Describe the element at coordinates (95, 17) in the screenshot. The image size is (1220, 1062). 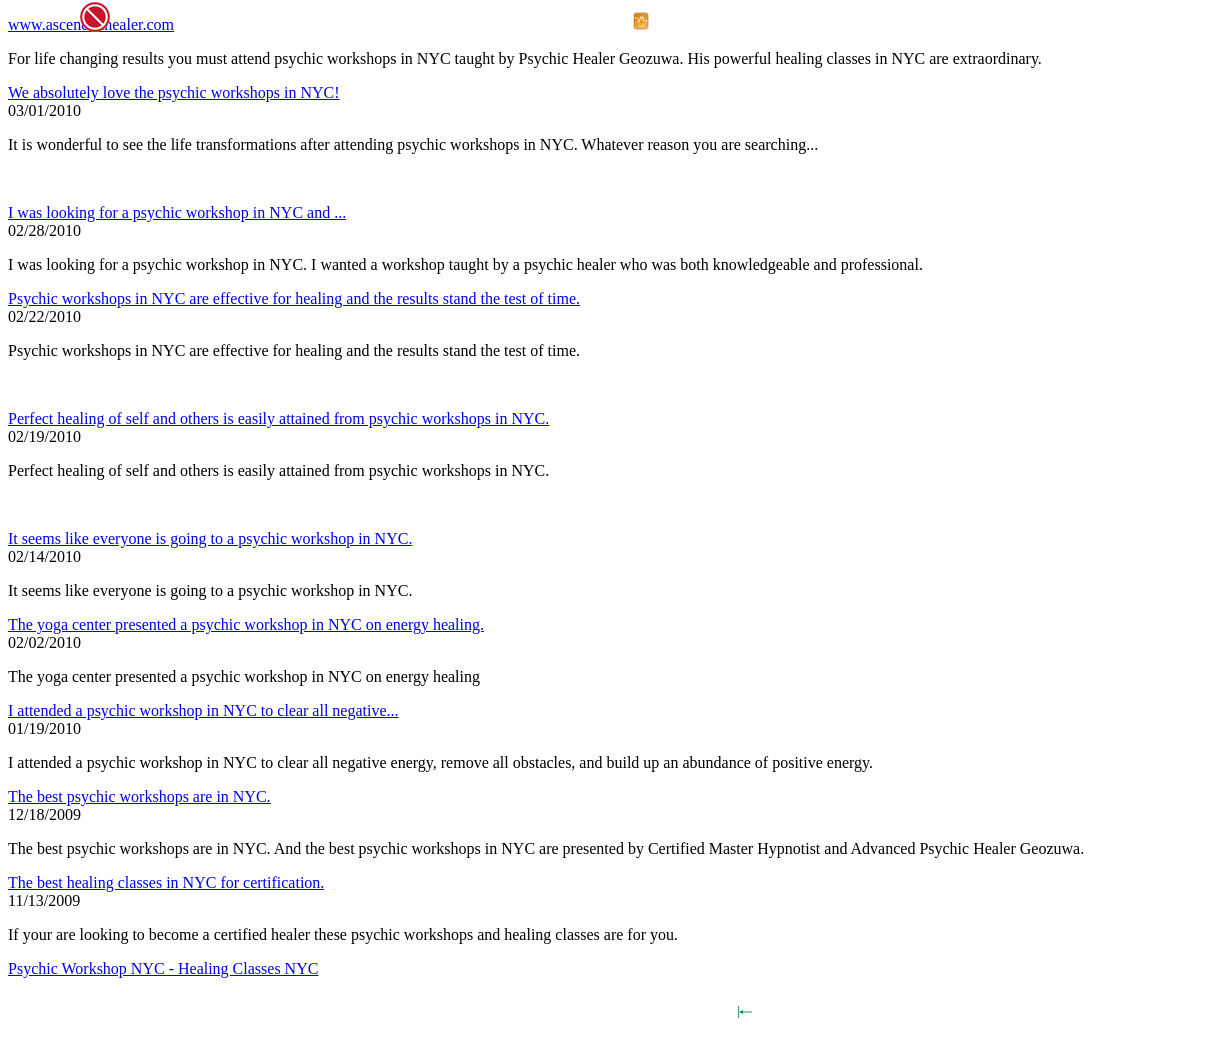
I see `delete selected item` at that location.